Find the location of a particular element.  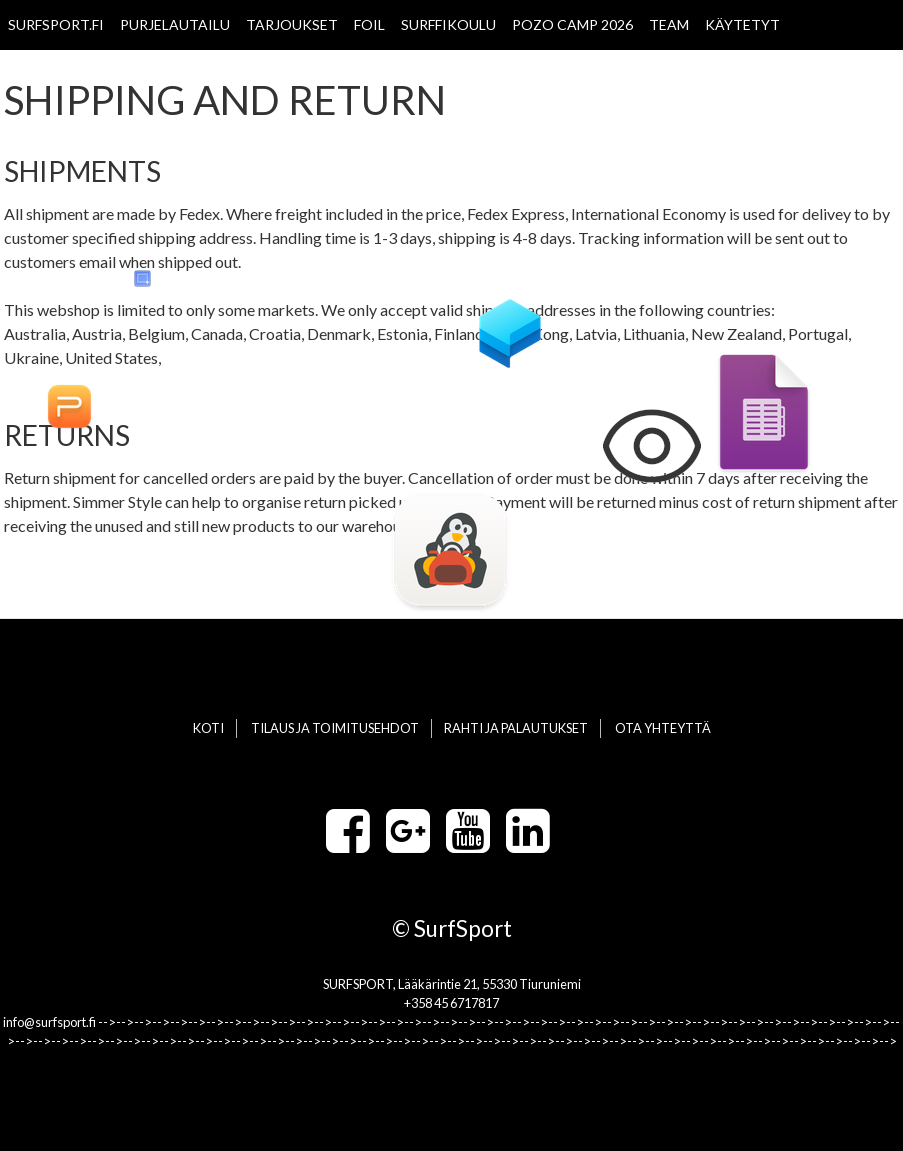

open wps presentation app is located at coordinates (69, 406).